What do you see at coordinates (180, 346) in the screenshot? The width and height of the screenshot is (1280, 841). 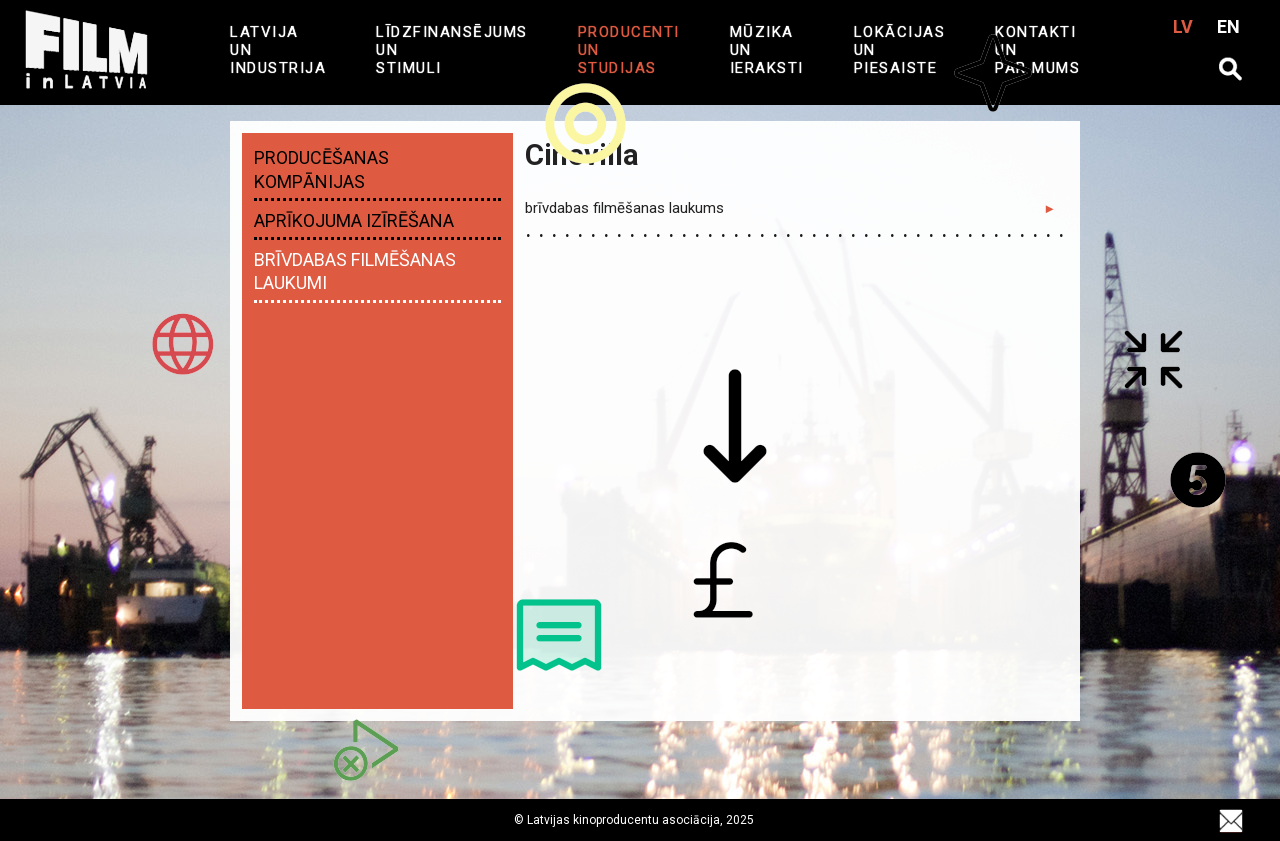 I see `access global or web-related settings` at bounding box center [180, 346].